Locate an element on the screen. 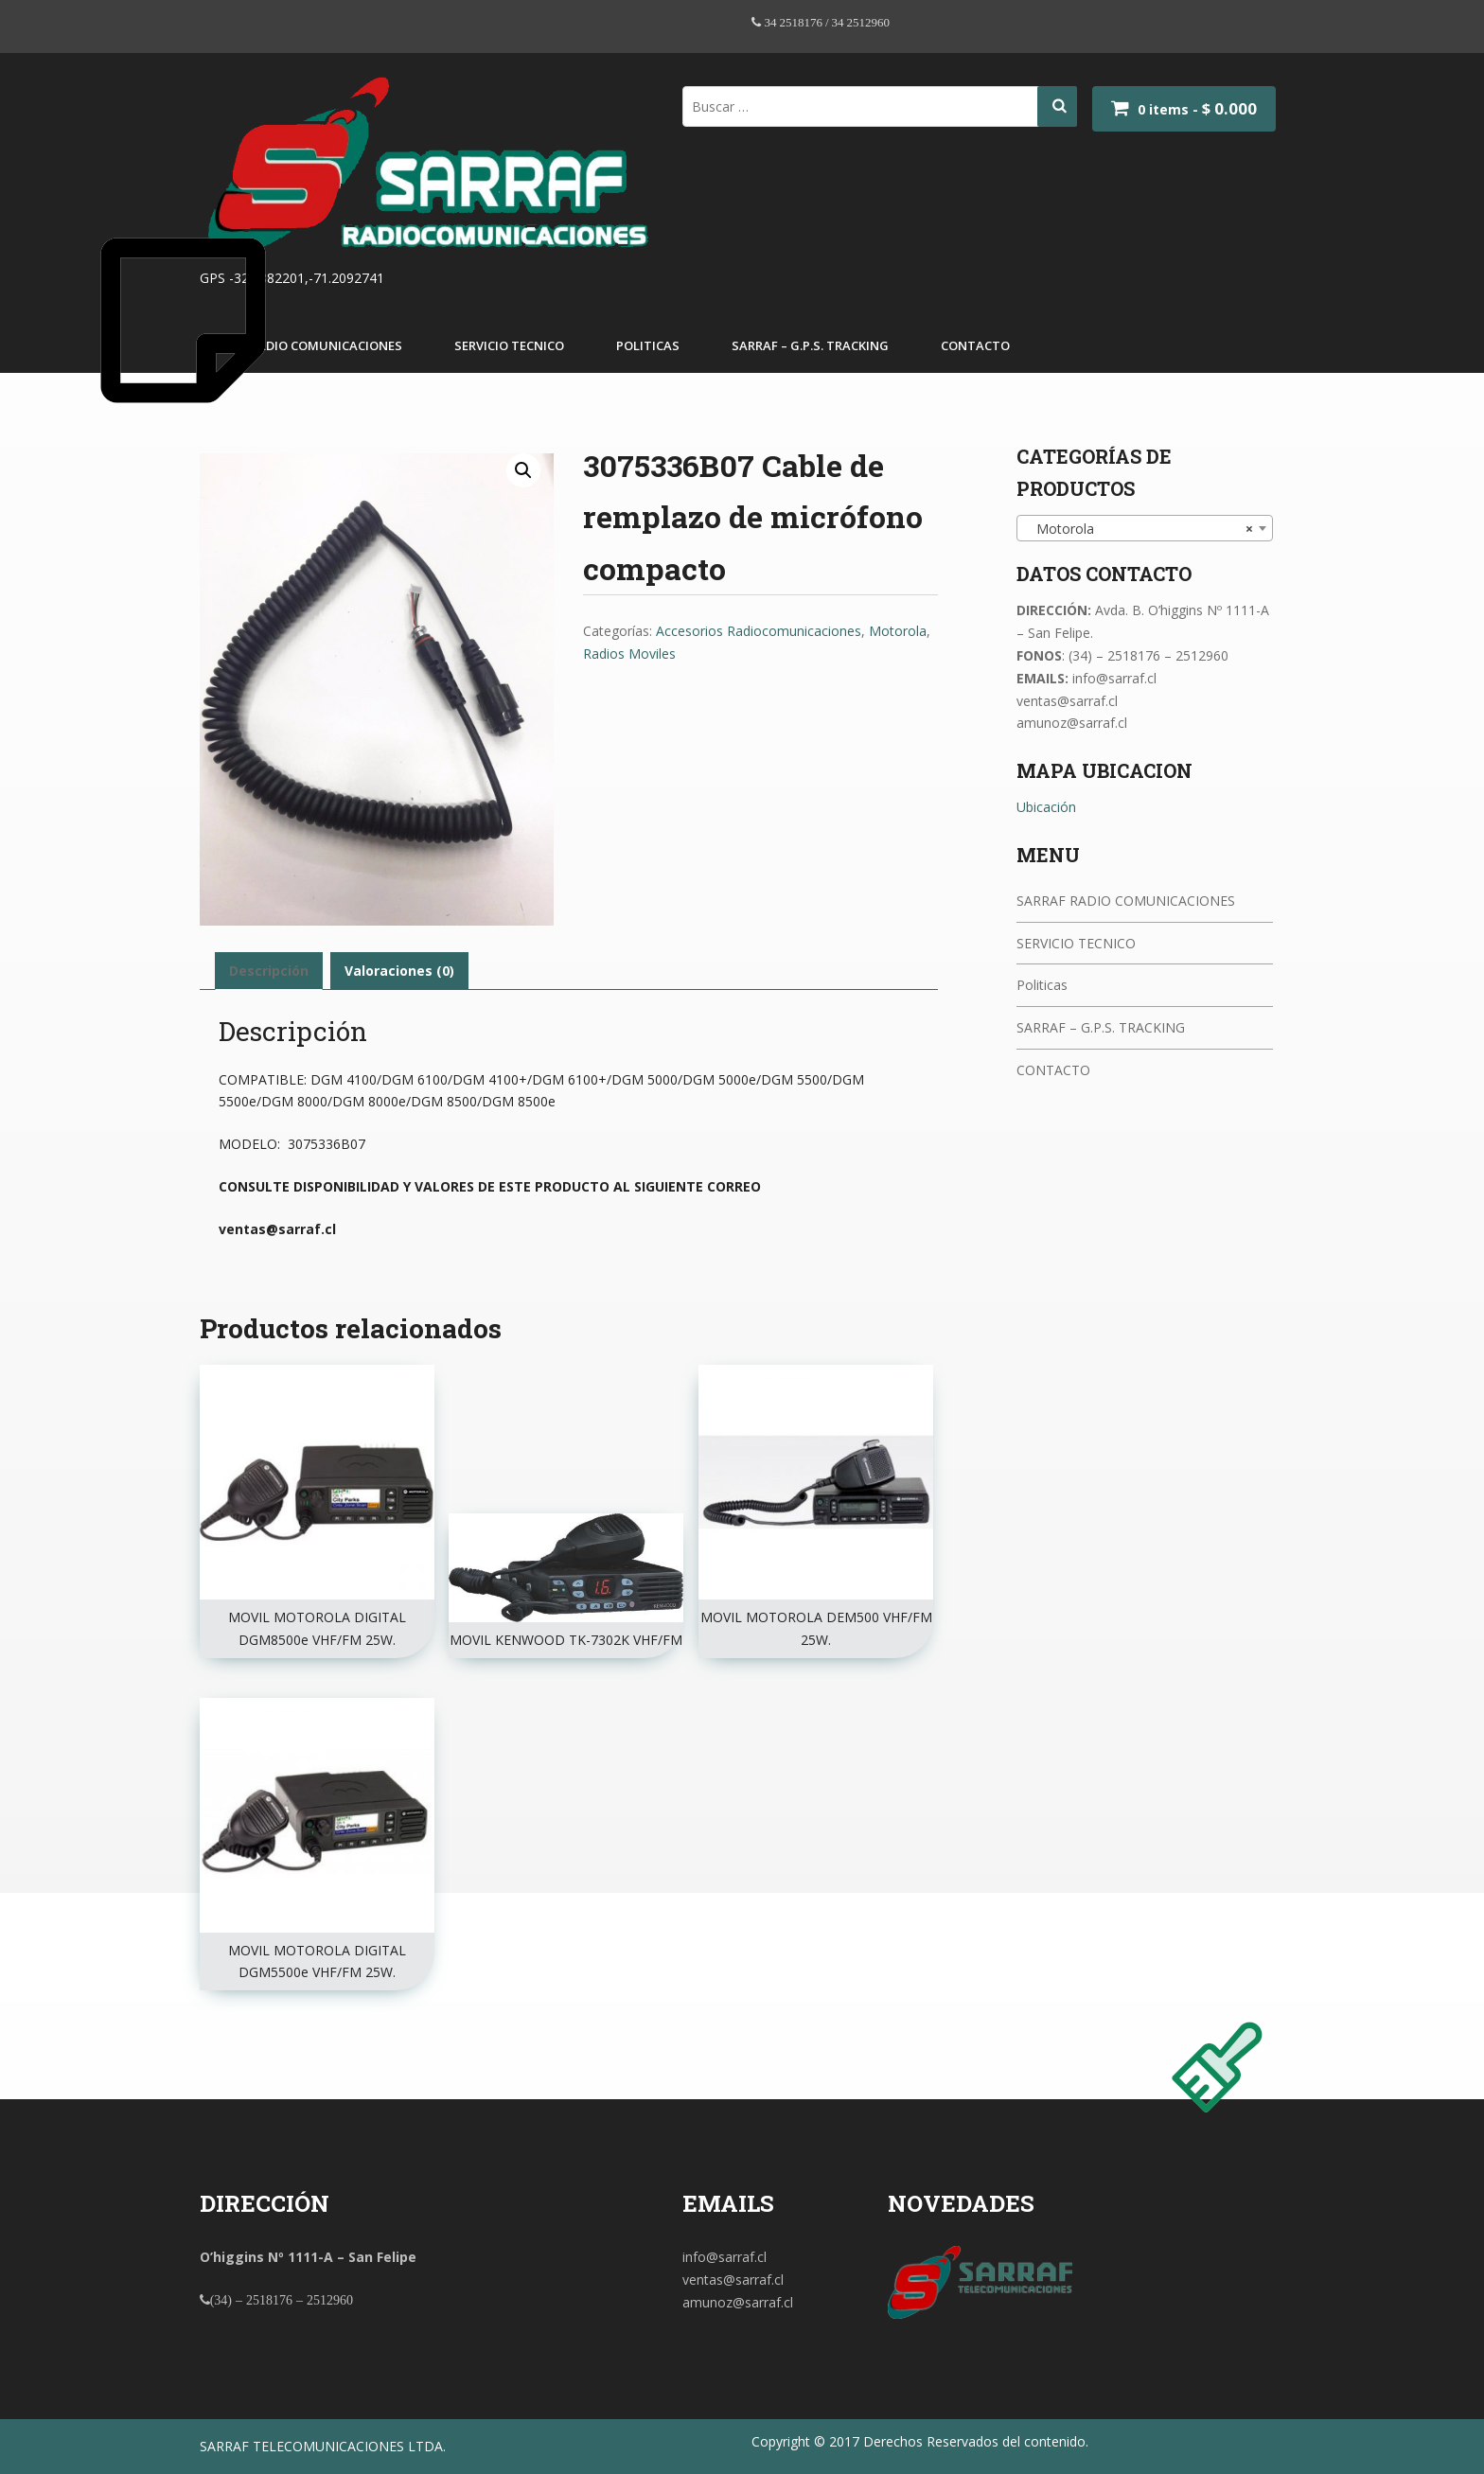  create a new note is located at coordinates (183, 320).